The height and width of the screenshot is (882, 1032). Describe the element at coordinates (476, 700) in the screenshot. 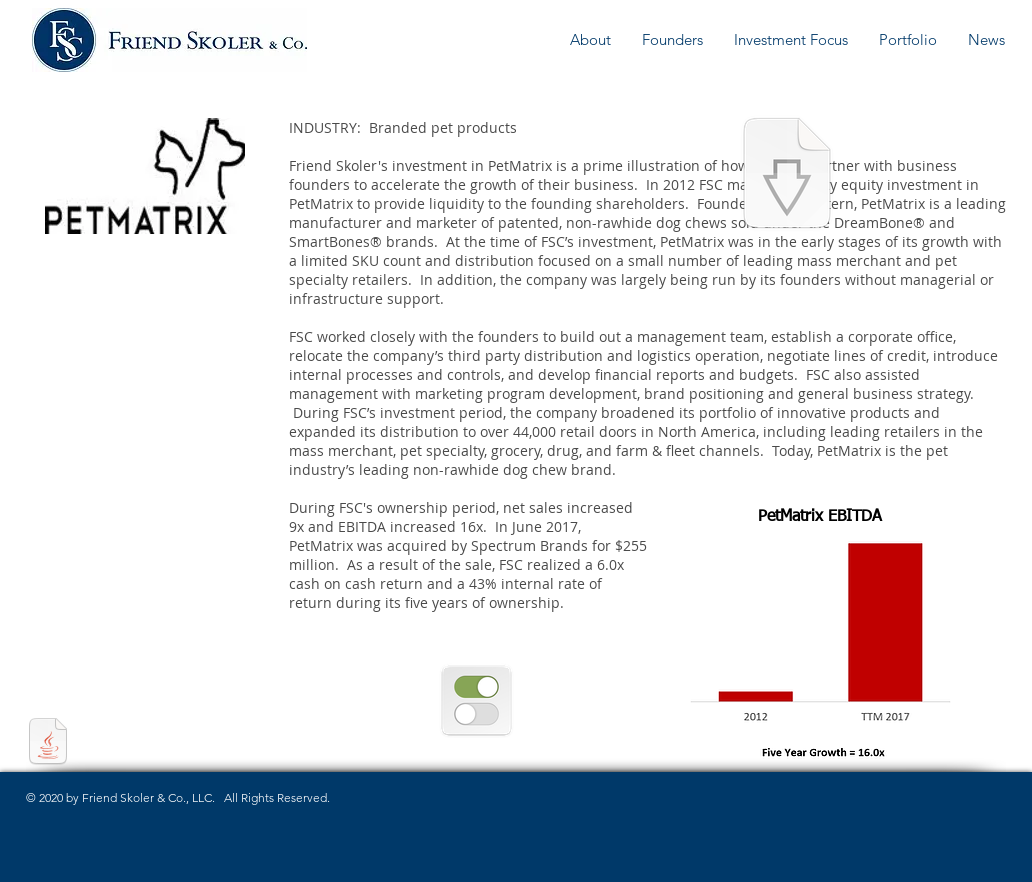

I see `open unity tweak tool settings` at that location.